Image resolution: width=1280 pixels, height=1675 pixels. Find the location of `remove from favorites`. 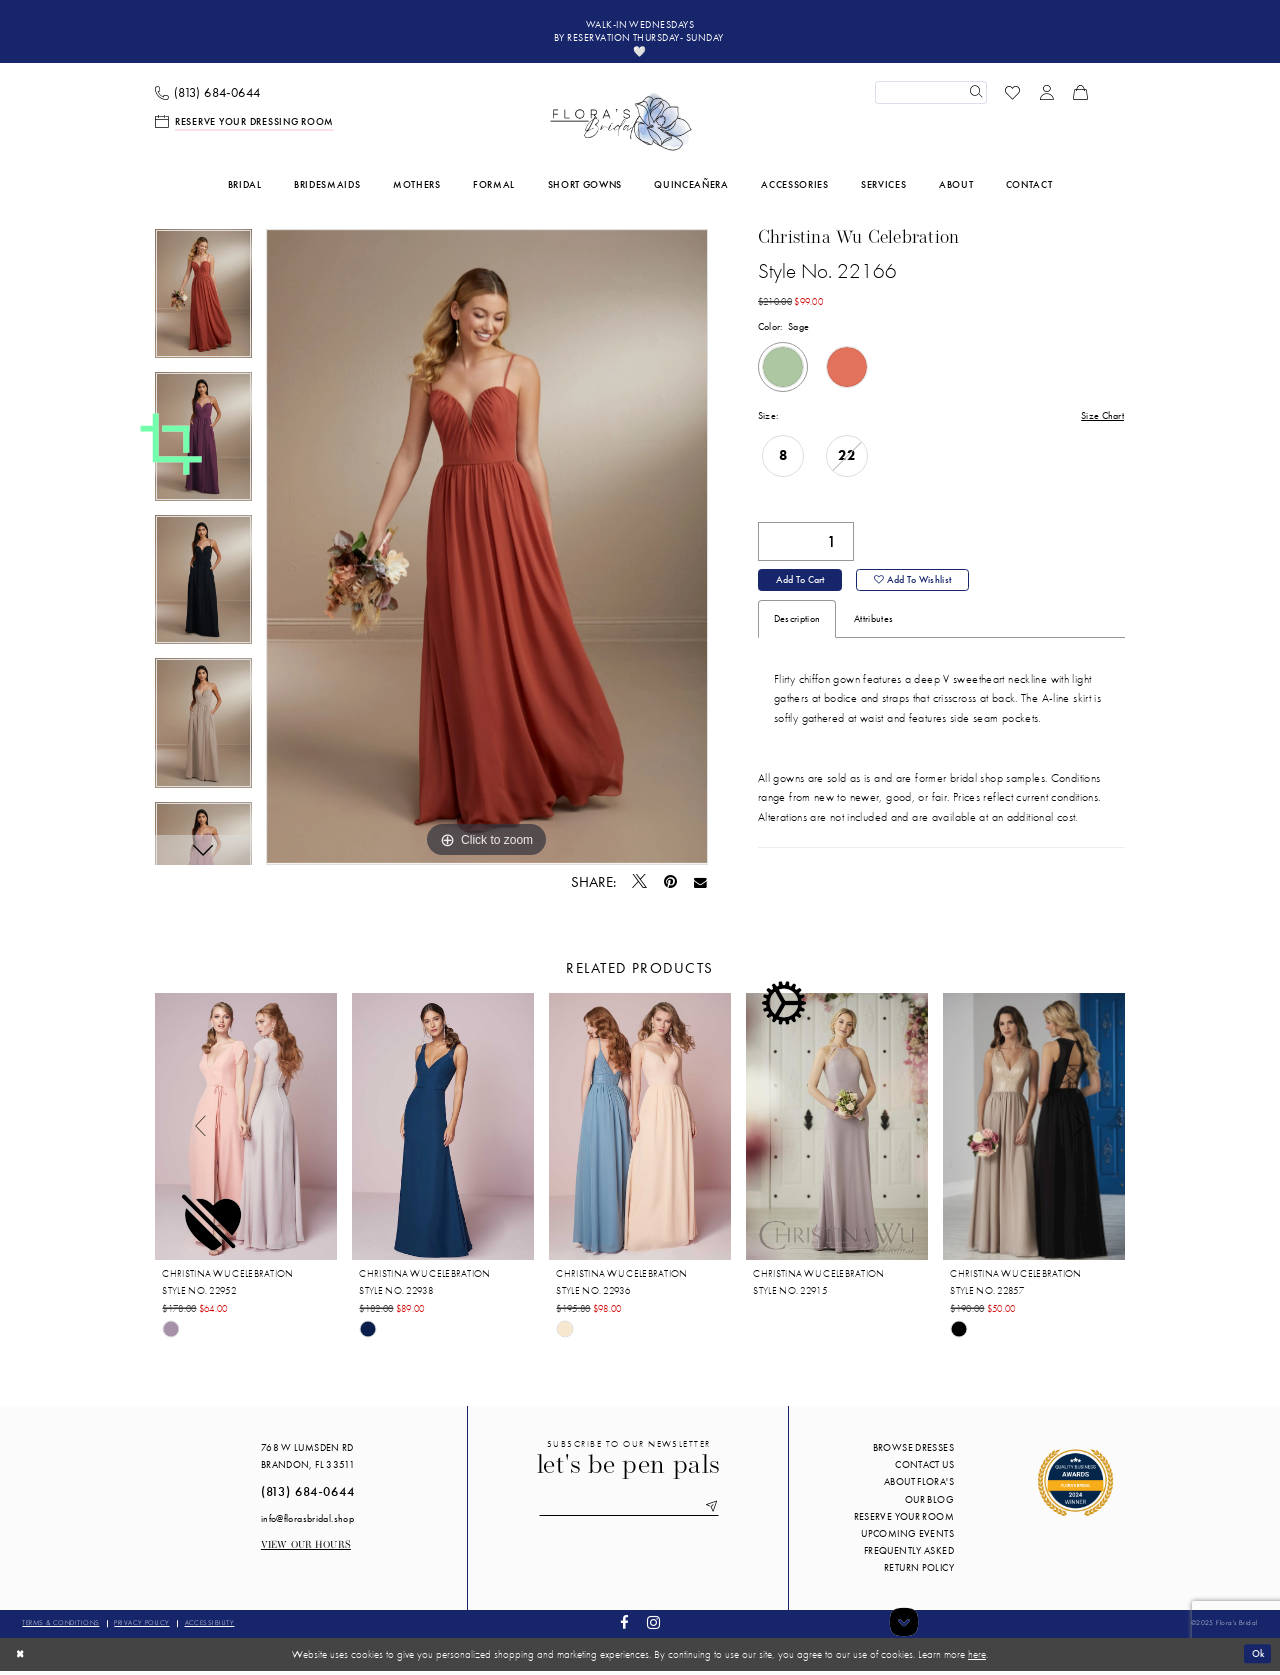

remove from favorites is located at coordinates (211, 1222).